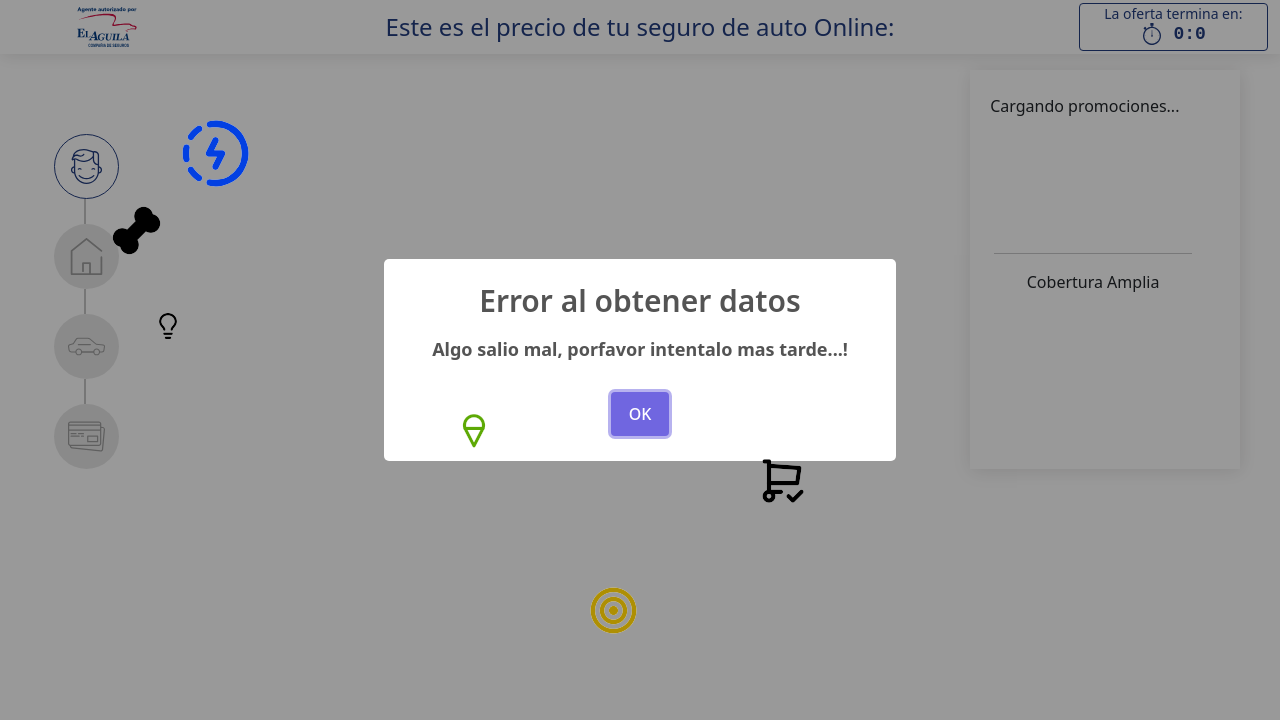 This screenshot has width=1280, height=720. Describe the element at coordinates (474, 430) in the screenshot. I see `browse dessert or ice cream options` at that location.